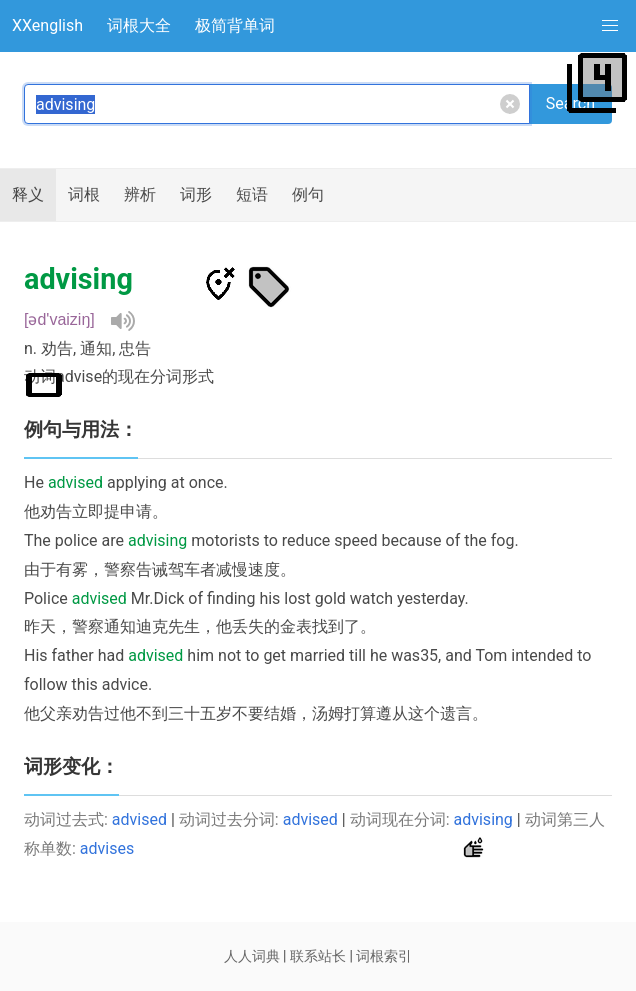 The image size is (636, 991). Describe the element at coordinates (269, 287) in the screenshot. I see `view or apply tags to an item` at that location.